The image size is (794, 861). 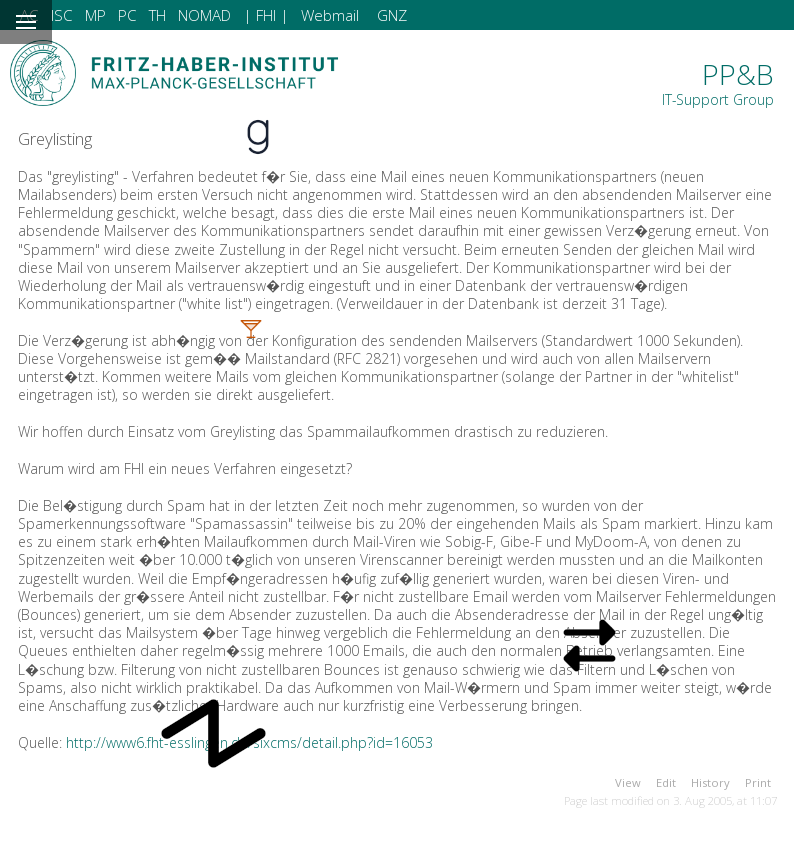 I want to click on open goodreads app or profile, so click(x=258, y=137).